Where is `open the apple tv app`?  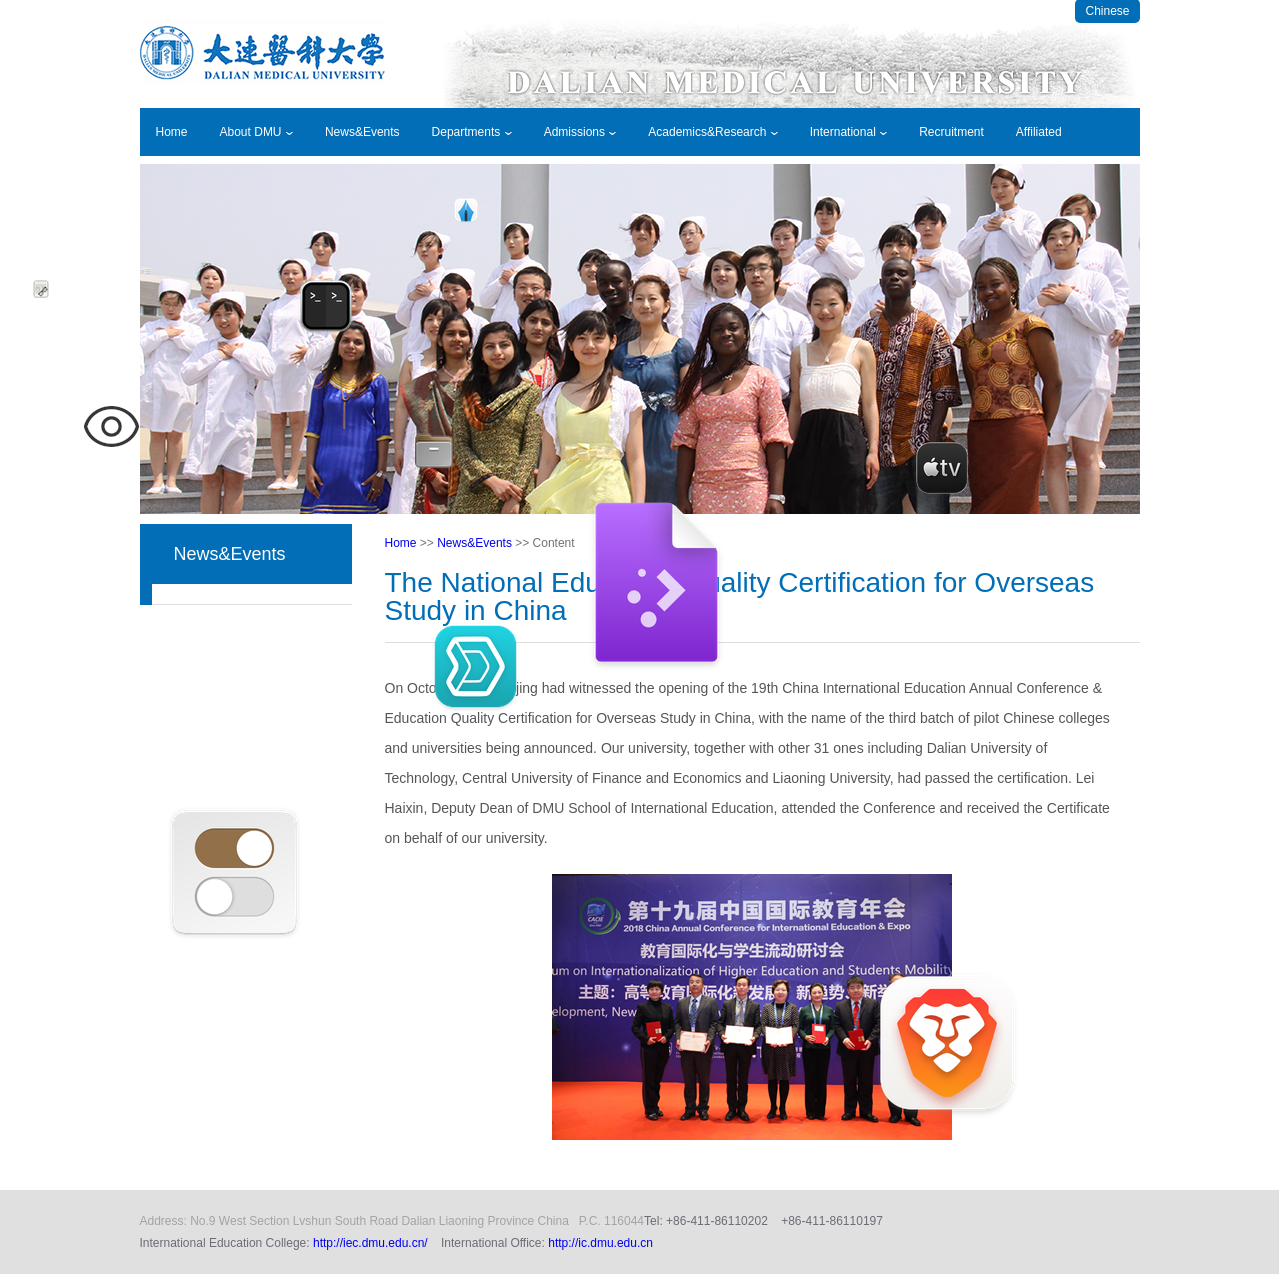 open the apple tv app is located at coordinates (942, 468).